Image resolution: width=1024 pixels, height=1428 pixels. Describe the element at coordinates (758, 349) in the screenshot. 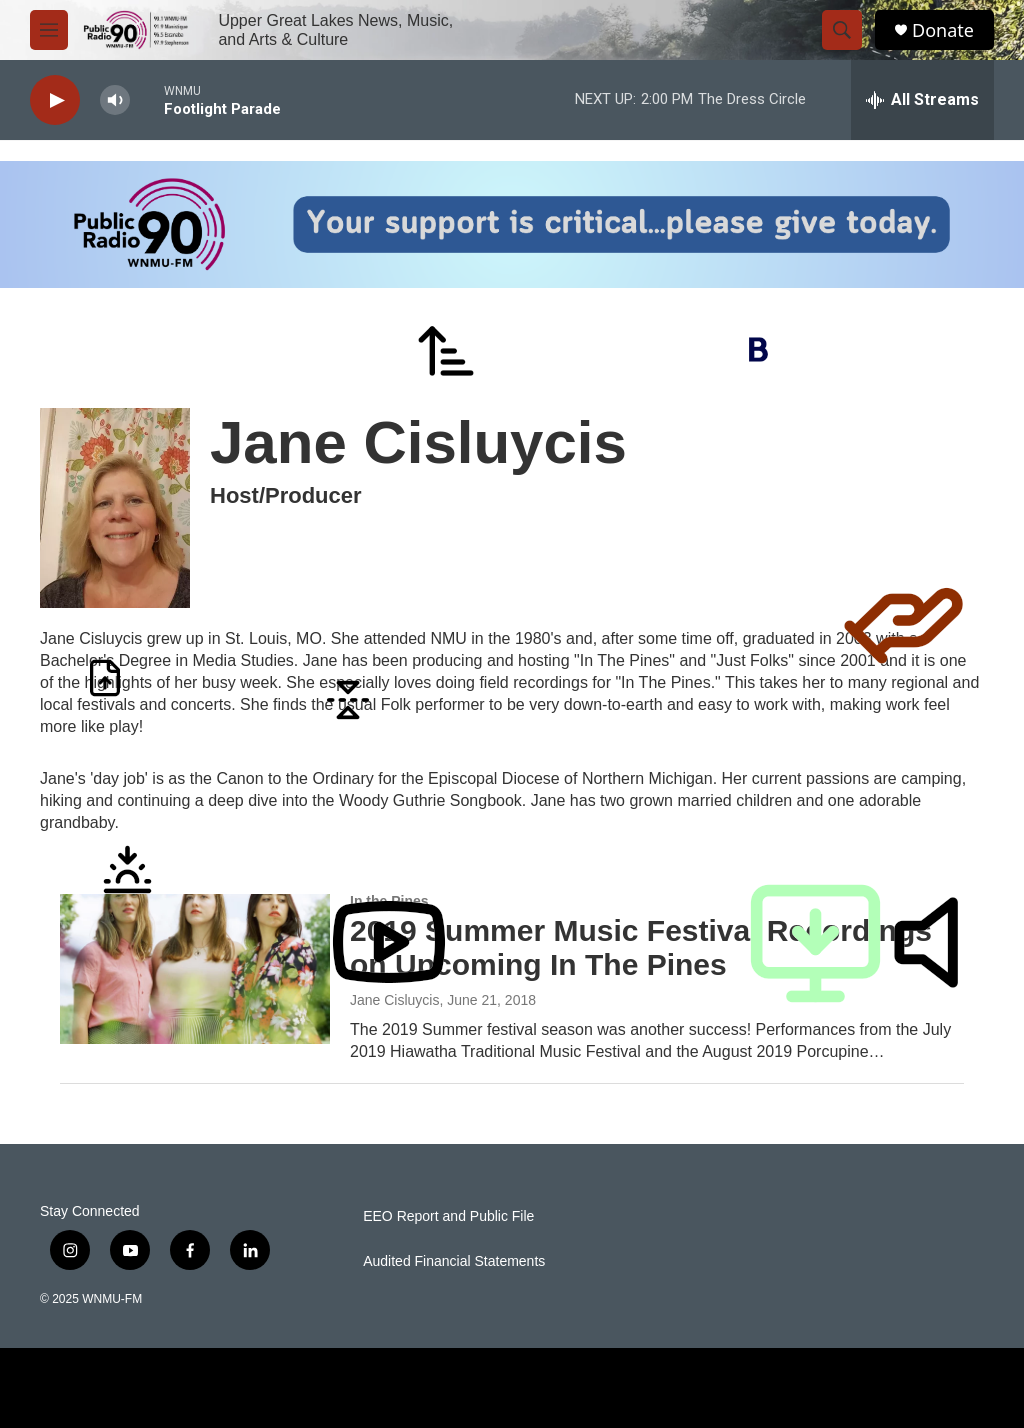

I see `apply bold formatting to selected text` at that location.